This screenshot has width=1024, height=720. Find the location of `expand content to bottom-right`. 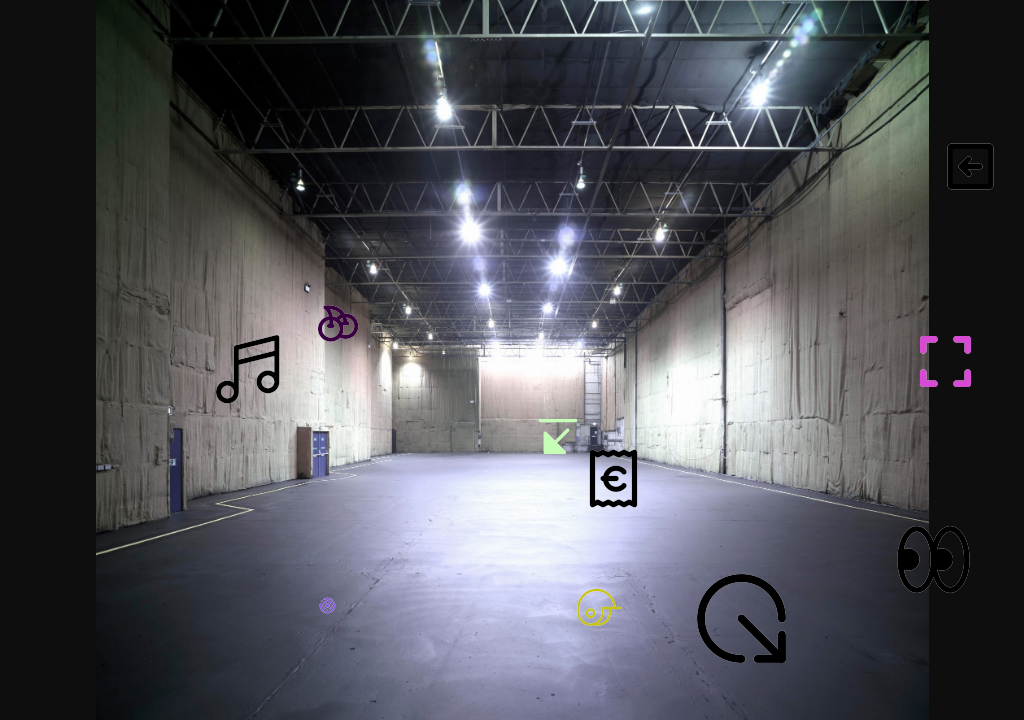

expand content to bottom-right is located at coordinates (741, 618).